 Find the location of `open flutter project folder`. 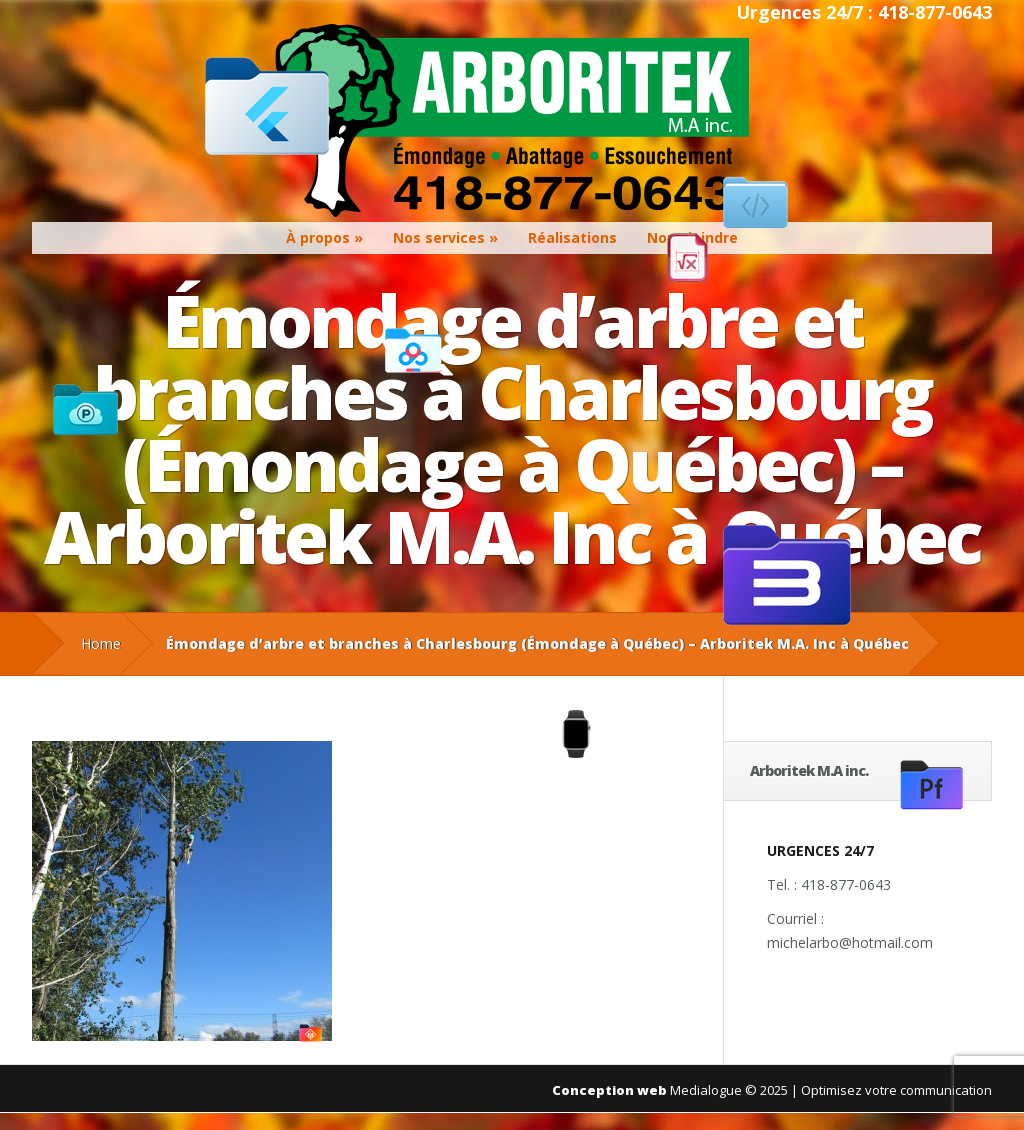

open flutter project folder is located at coordinates (266, 109).